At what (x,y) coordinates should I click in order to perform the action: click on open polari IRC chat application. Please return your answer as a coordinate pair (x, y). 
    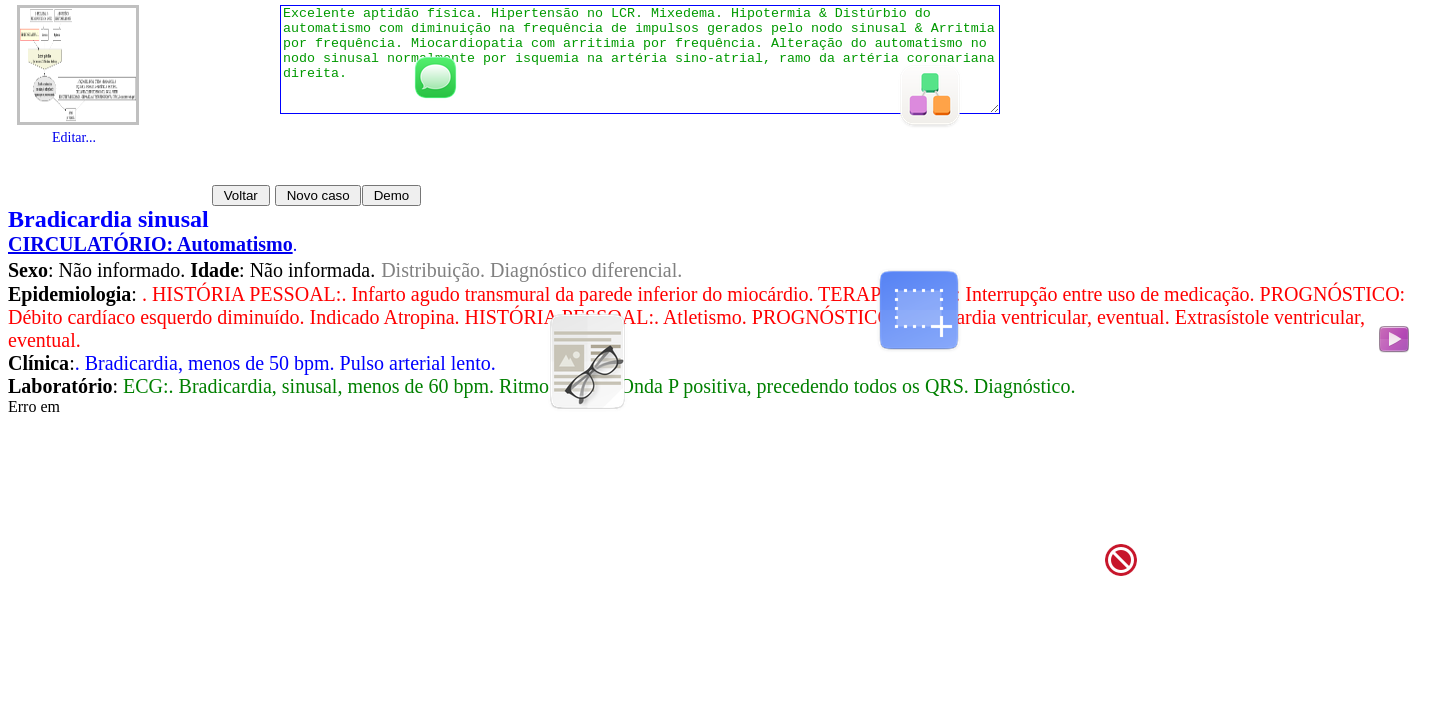
    Looking at the image, I should click on (435, 77).